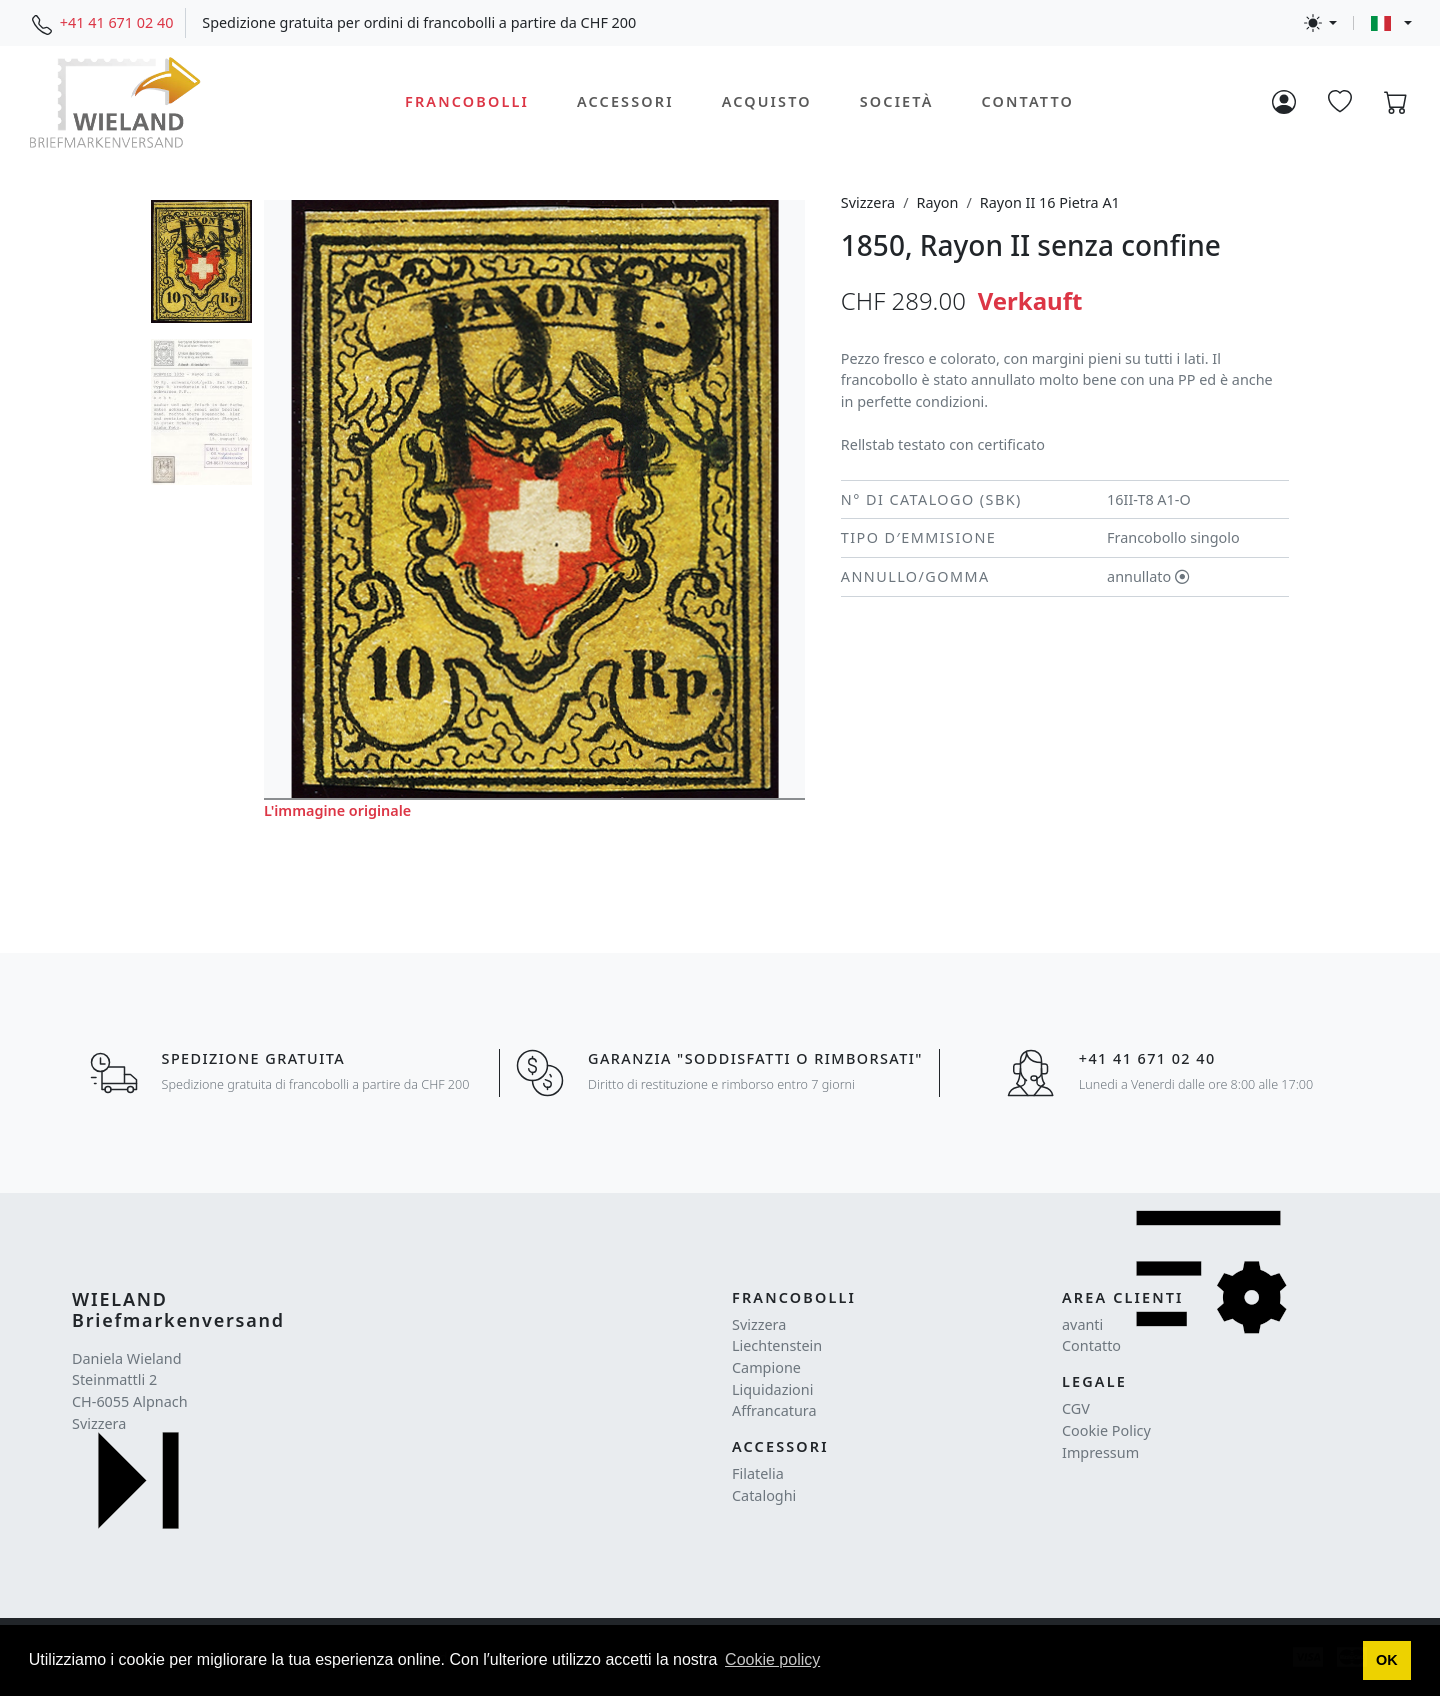  Describe the element at coordinates (138, 1480) in the screenshot. I see `skip to the next track or item` at that location.